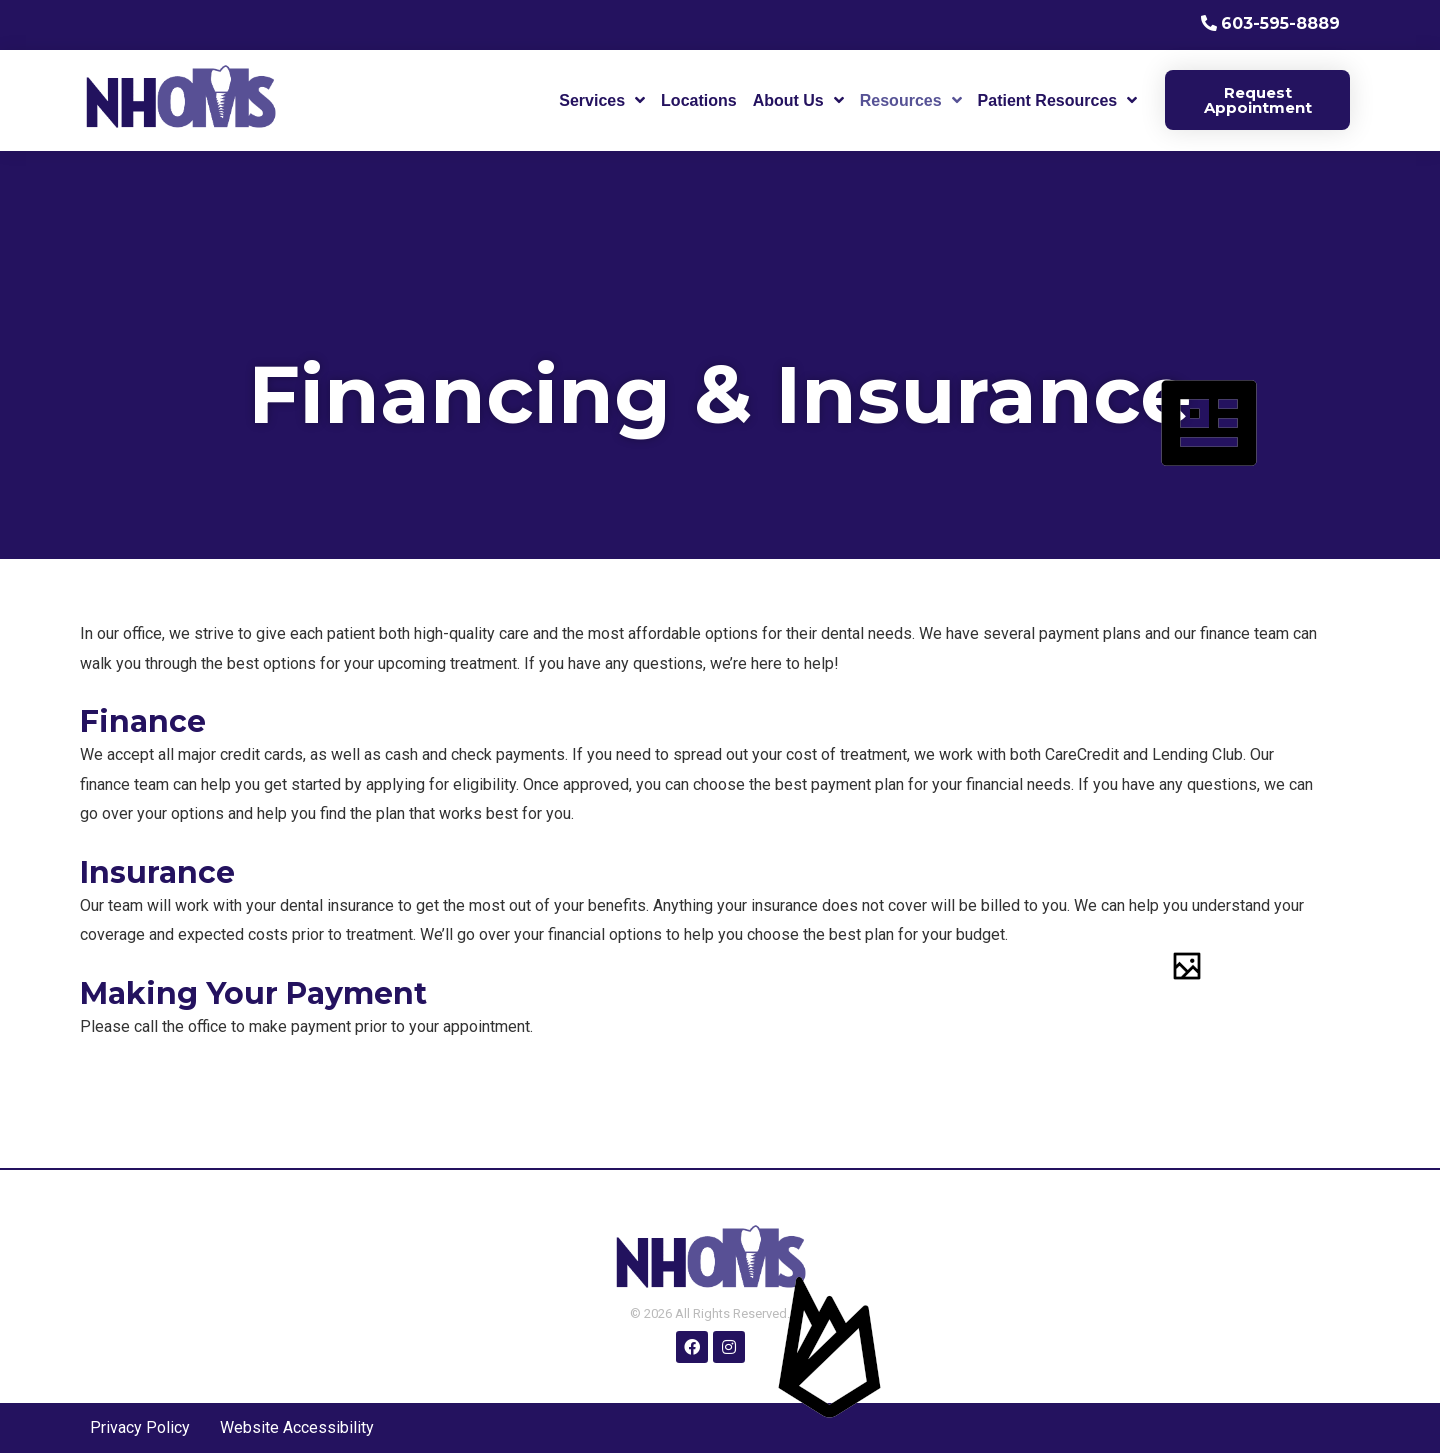 This screenshot has height=1453, width=1440. I want to click on Firebase platform logo, so click(829, 1346).